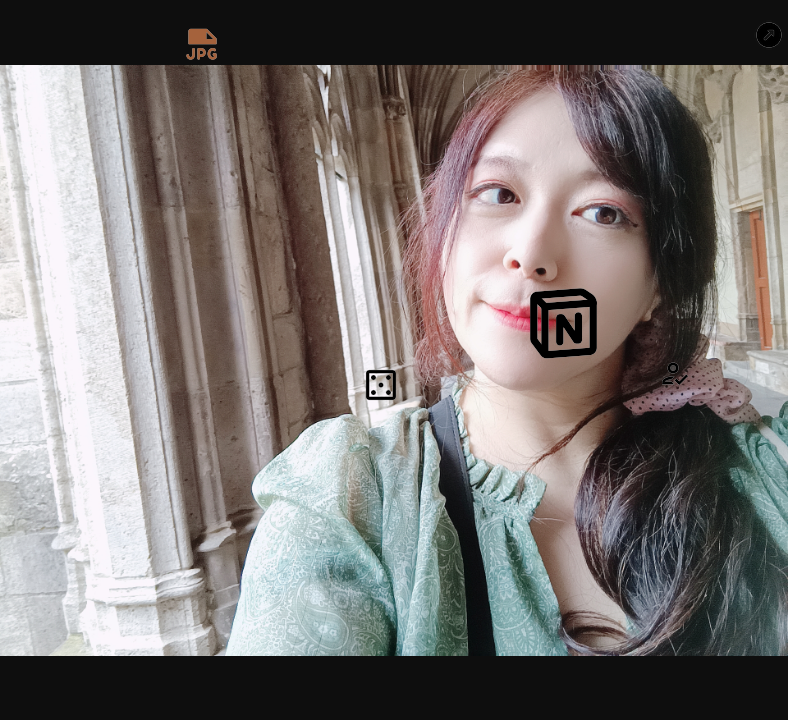 The image size is (788, 720). Describe the element at coordinates (381, 385) in the screenshot. I see `access casino or gambling games` at that location.